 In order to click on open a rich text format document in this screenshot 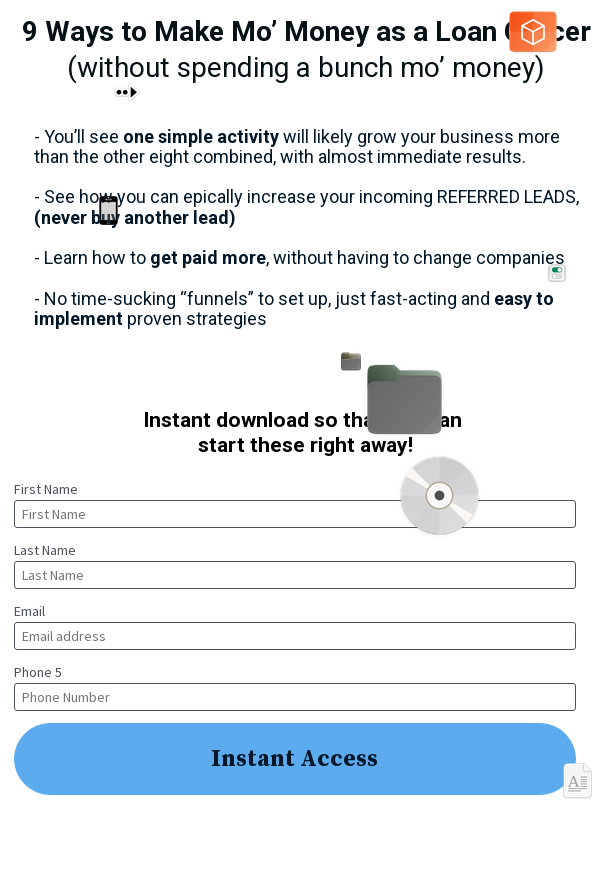, I will do `click(577, 780)`.